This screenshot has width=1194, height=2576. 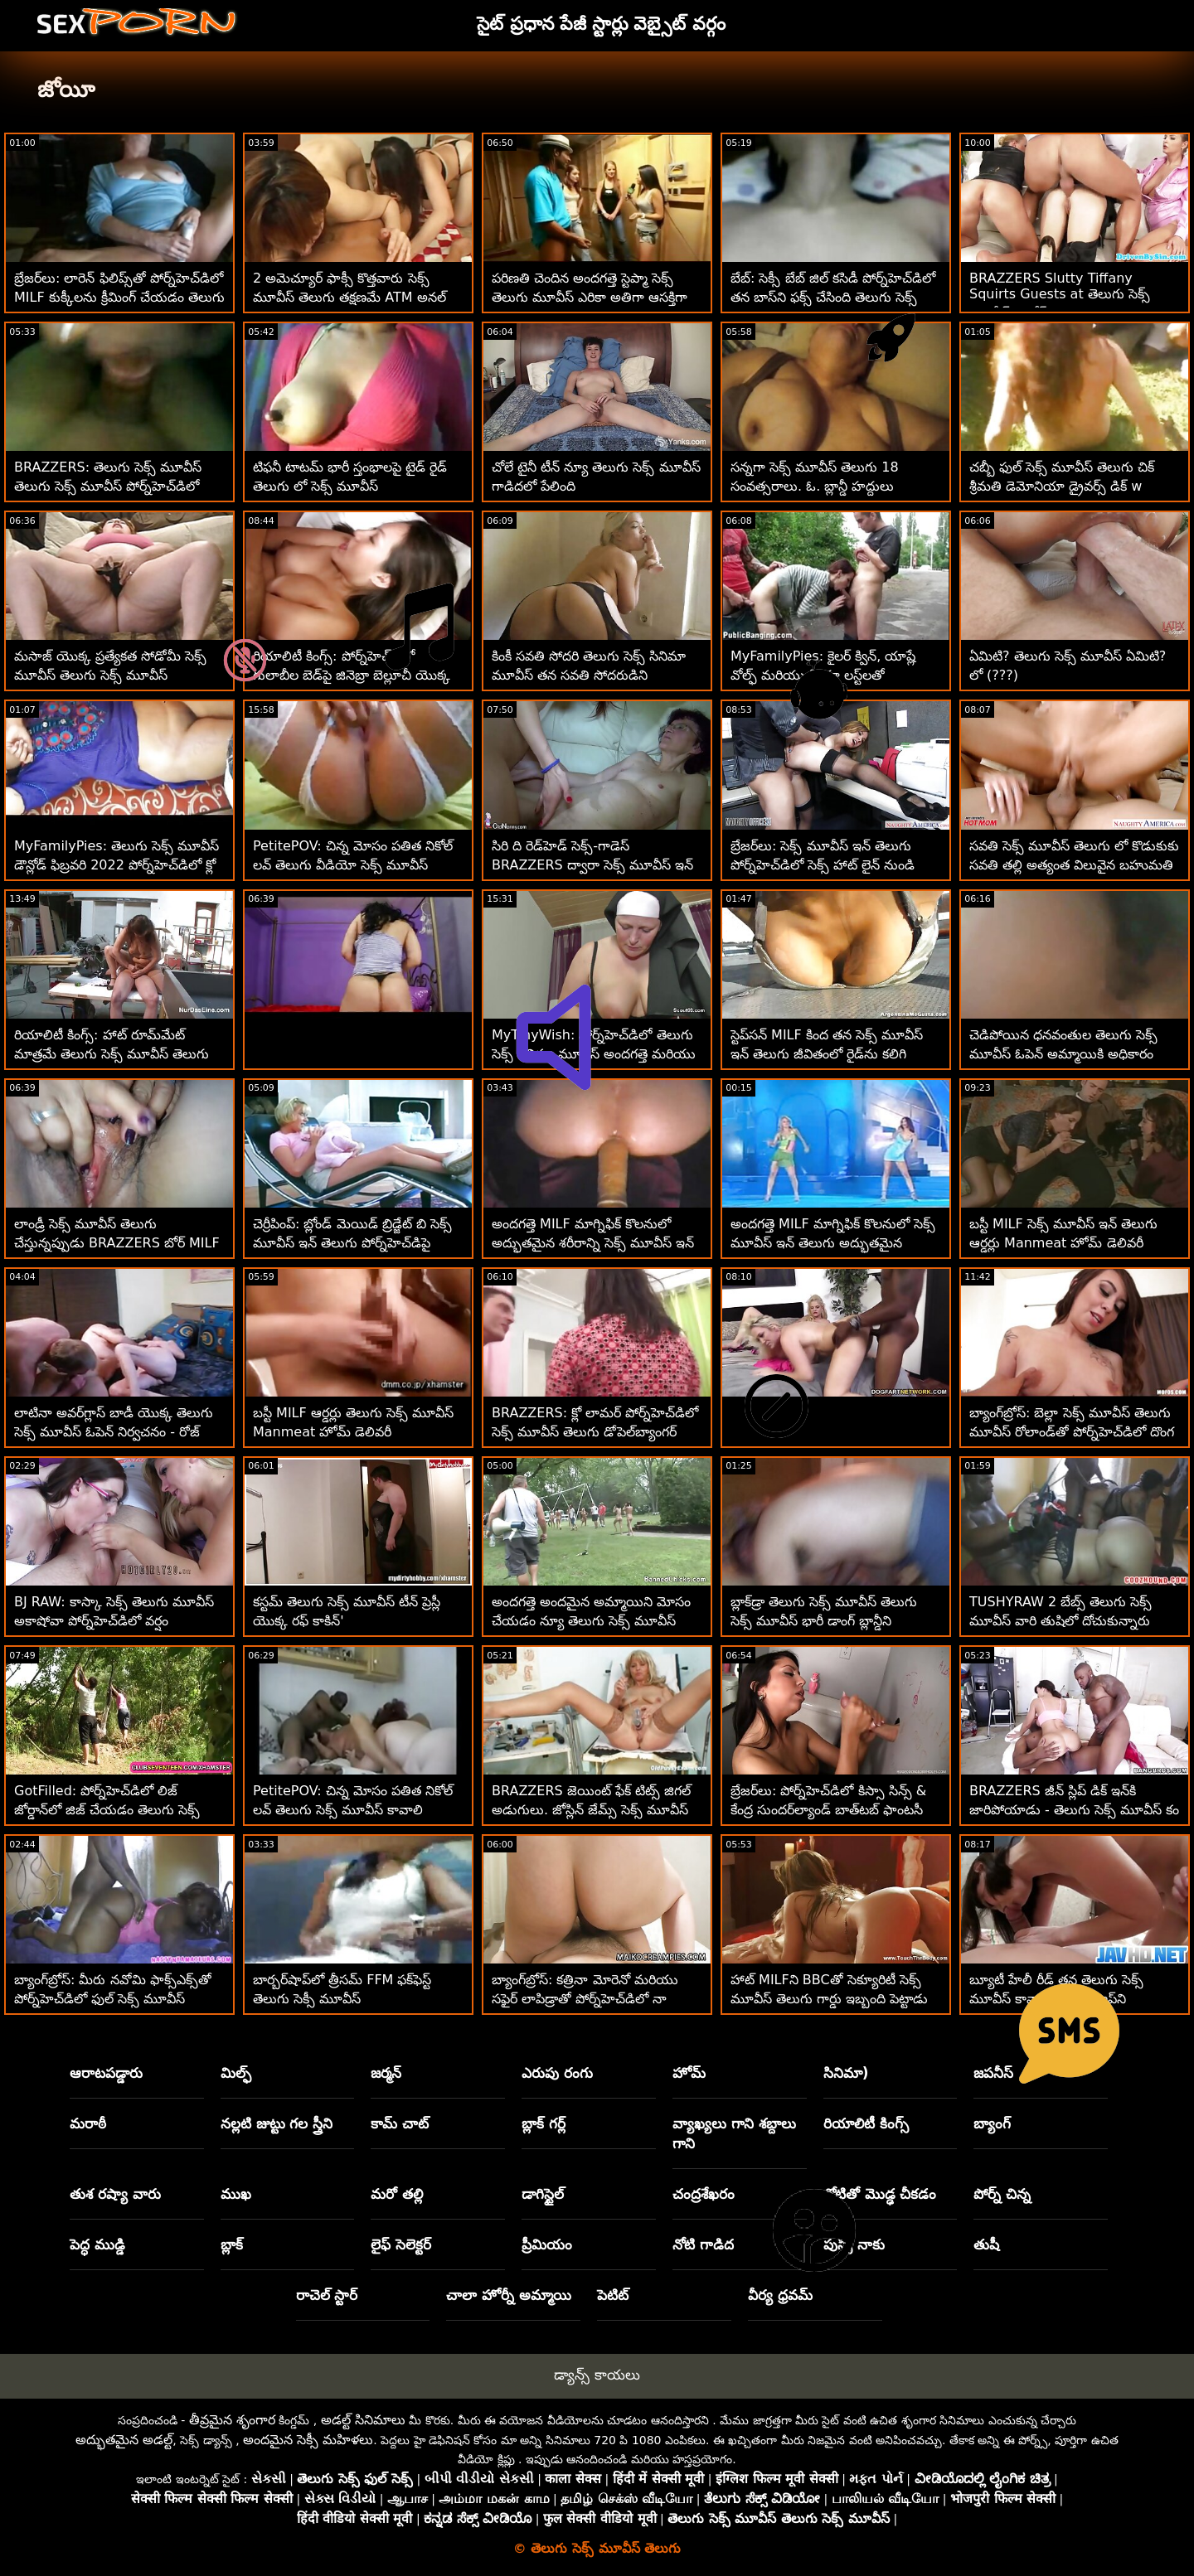 What do you see at coordinates (814, 2230) in the screenshot?
I see `view supervised or child accounts` at bounding box center [814, 2230].